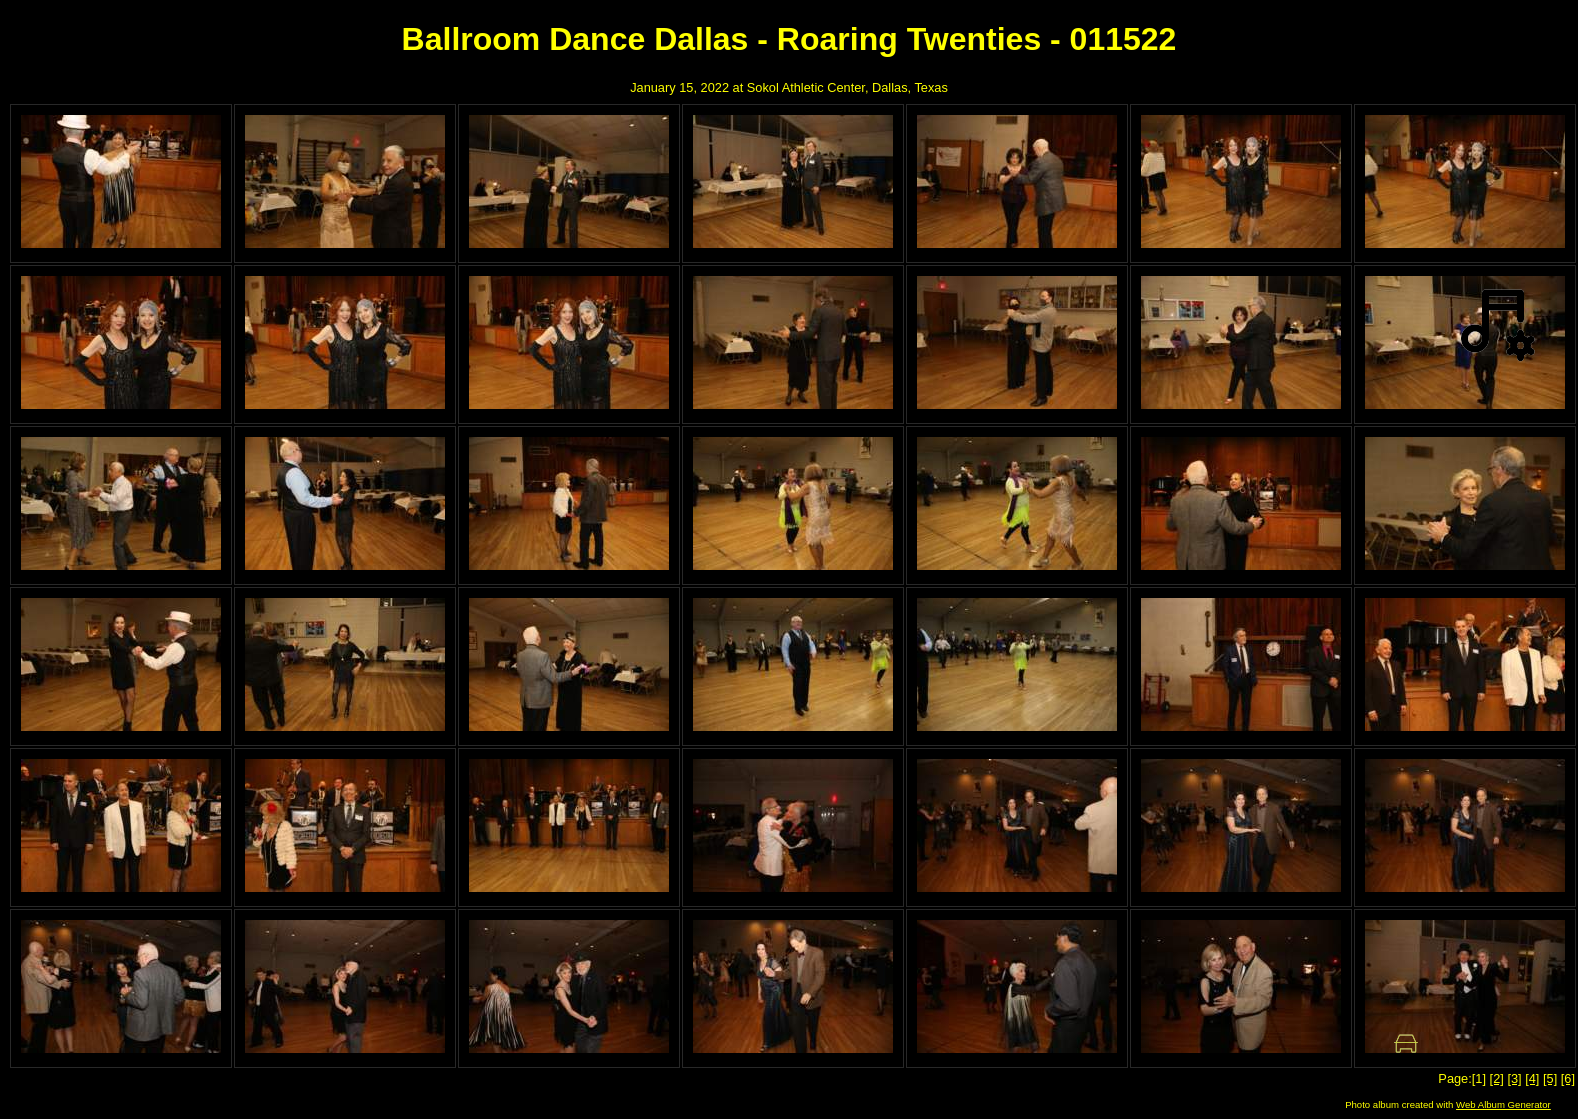 Image resolution: width=1578 pixels, height=1119 pixels. I want to click on access vehicle or car-related features, so click(1406, 1044).